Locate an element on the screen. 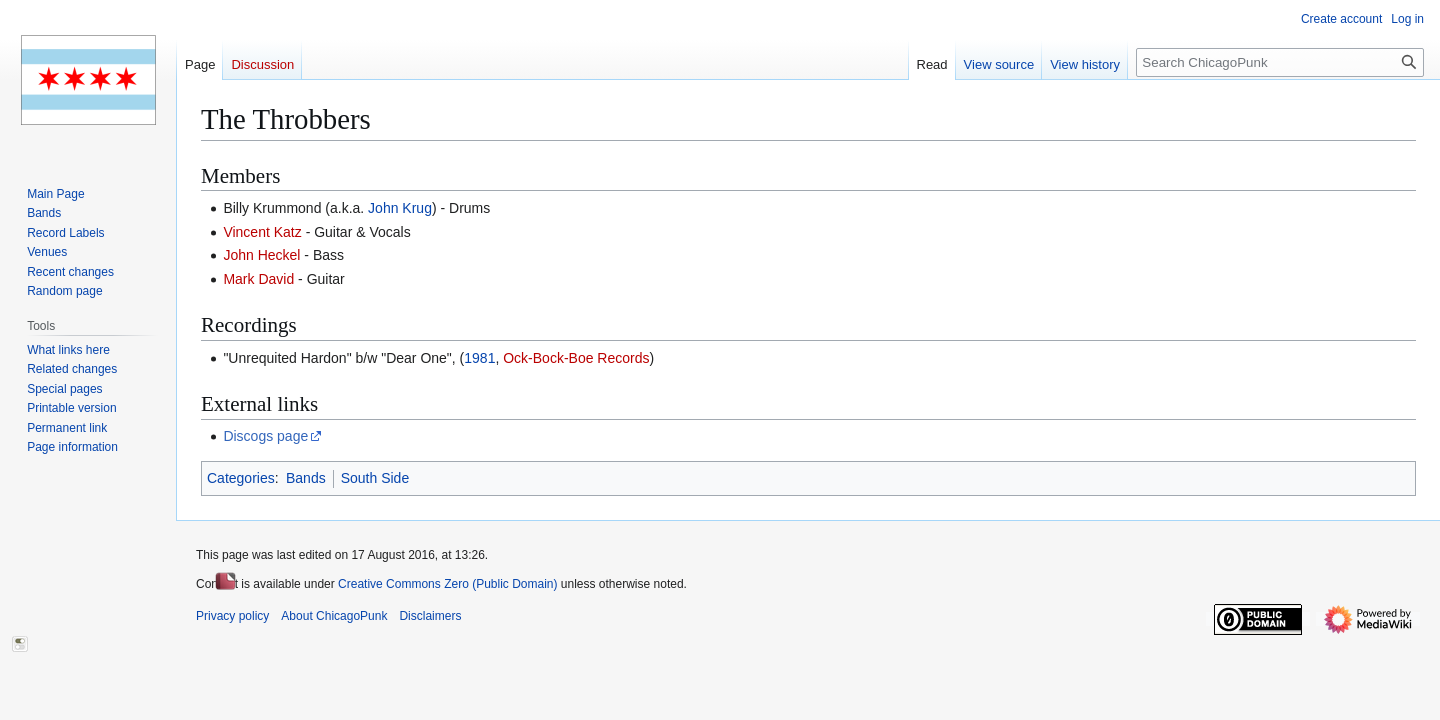 The image size is (1440, 720). open gnome tweaks settings is located at coordinates (20, 644).